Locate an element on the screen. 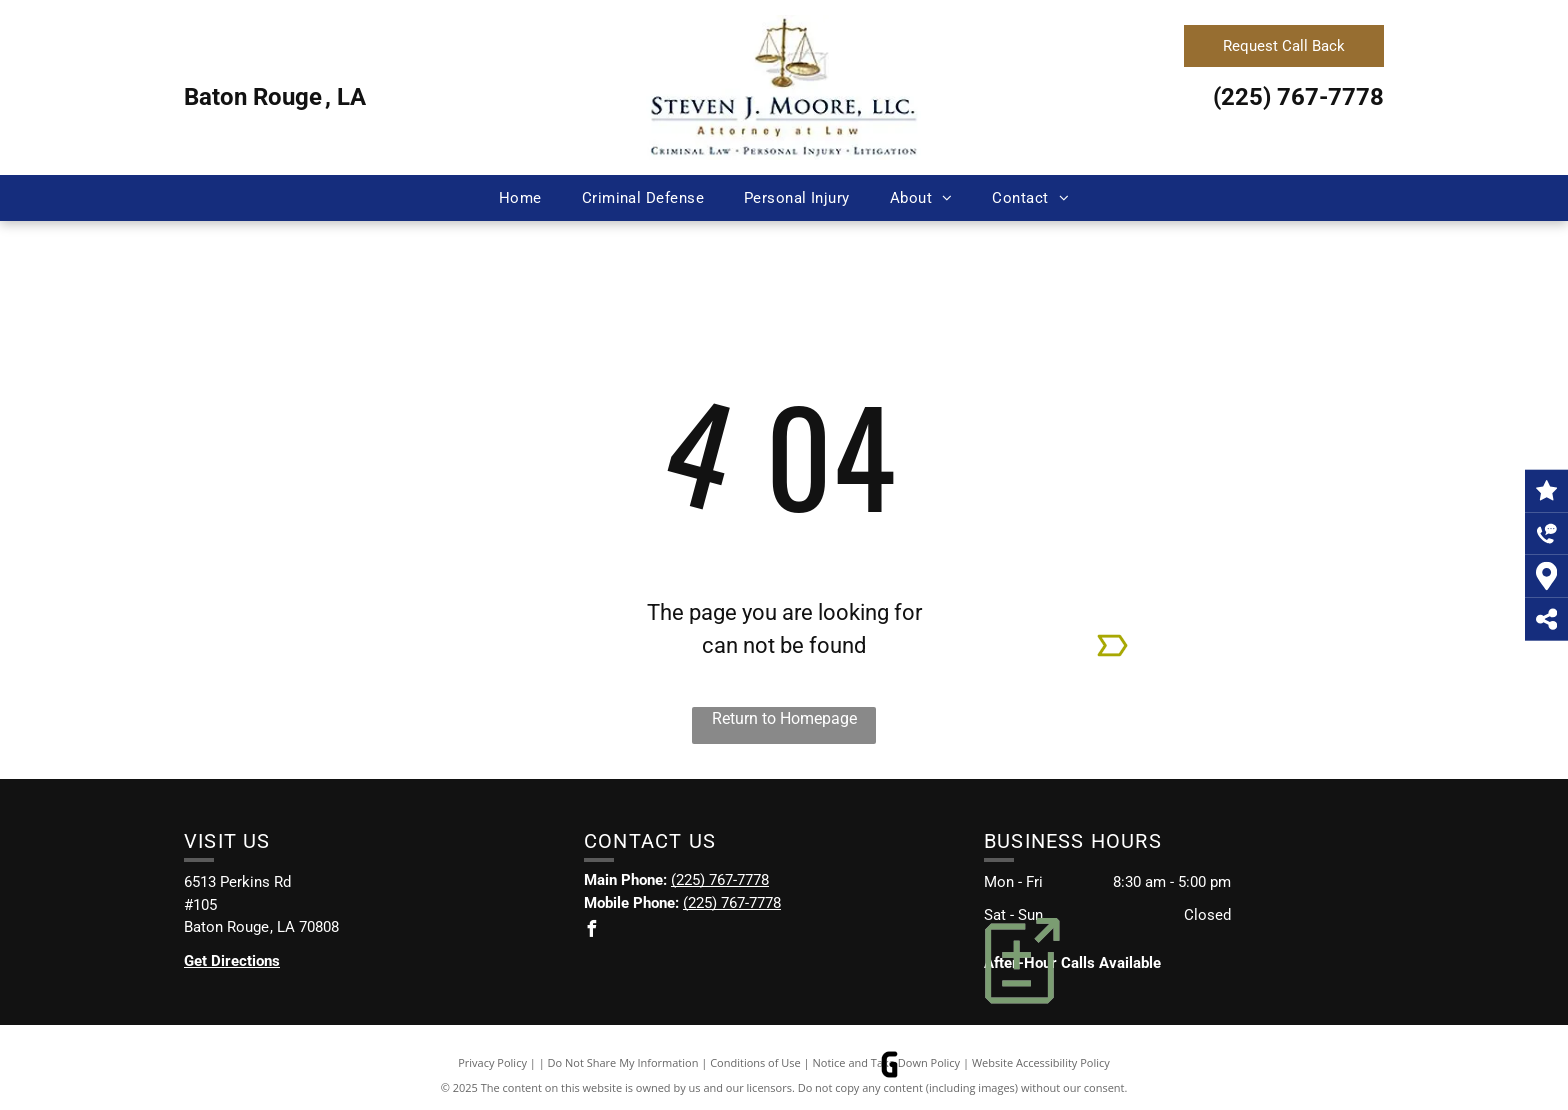 This screenshot has width=1568, height=1110. indicates items starting with the letter G is located at coordinates (889, 1064).